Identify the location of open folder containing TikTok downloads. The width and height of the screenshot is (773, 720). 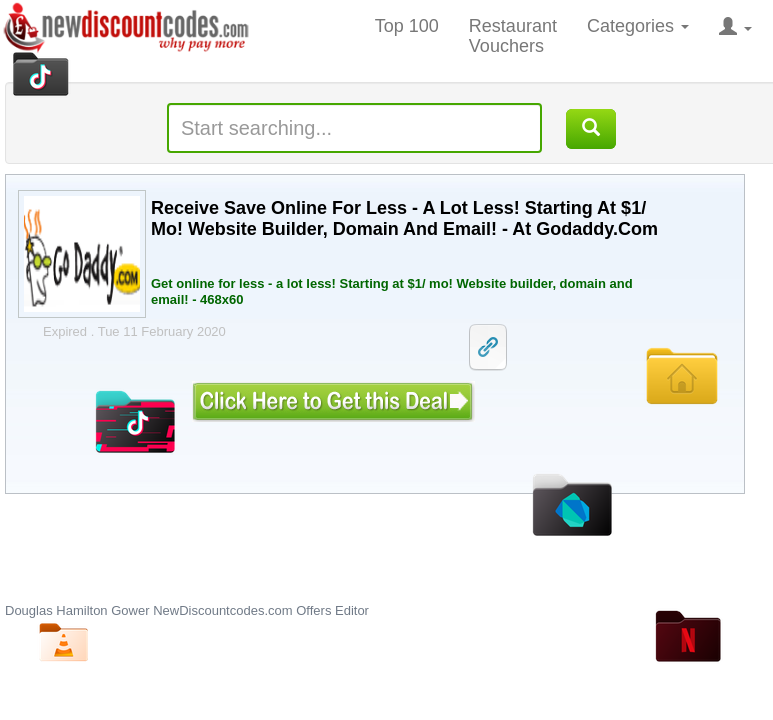
(40, 75).